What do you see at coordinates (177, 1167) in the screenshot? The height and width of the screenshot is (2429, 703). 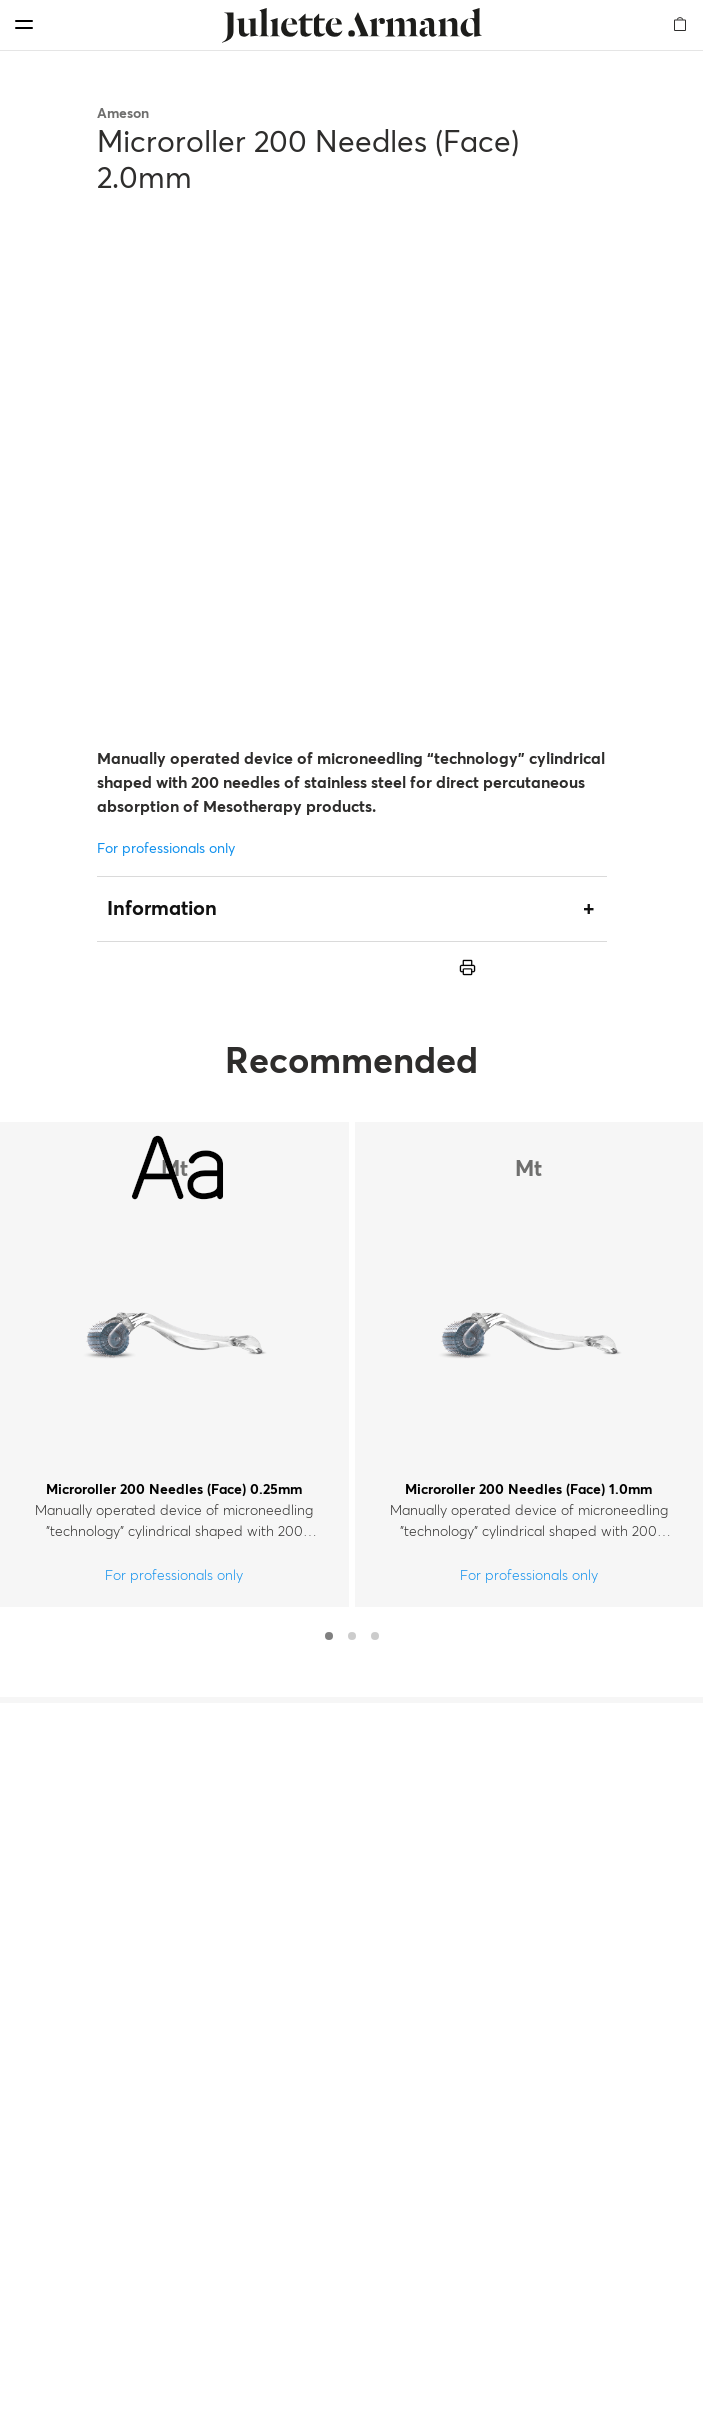 I see `adjust text formatting and font settings` at bounding box center [177, 1167].